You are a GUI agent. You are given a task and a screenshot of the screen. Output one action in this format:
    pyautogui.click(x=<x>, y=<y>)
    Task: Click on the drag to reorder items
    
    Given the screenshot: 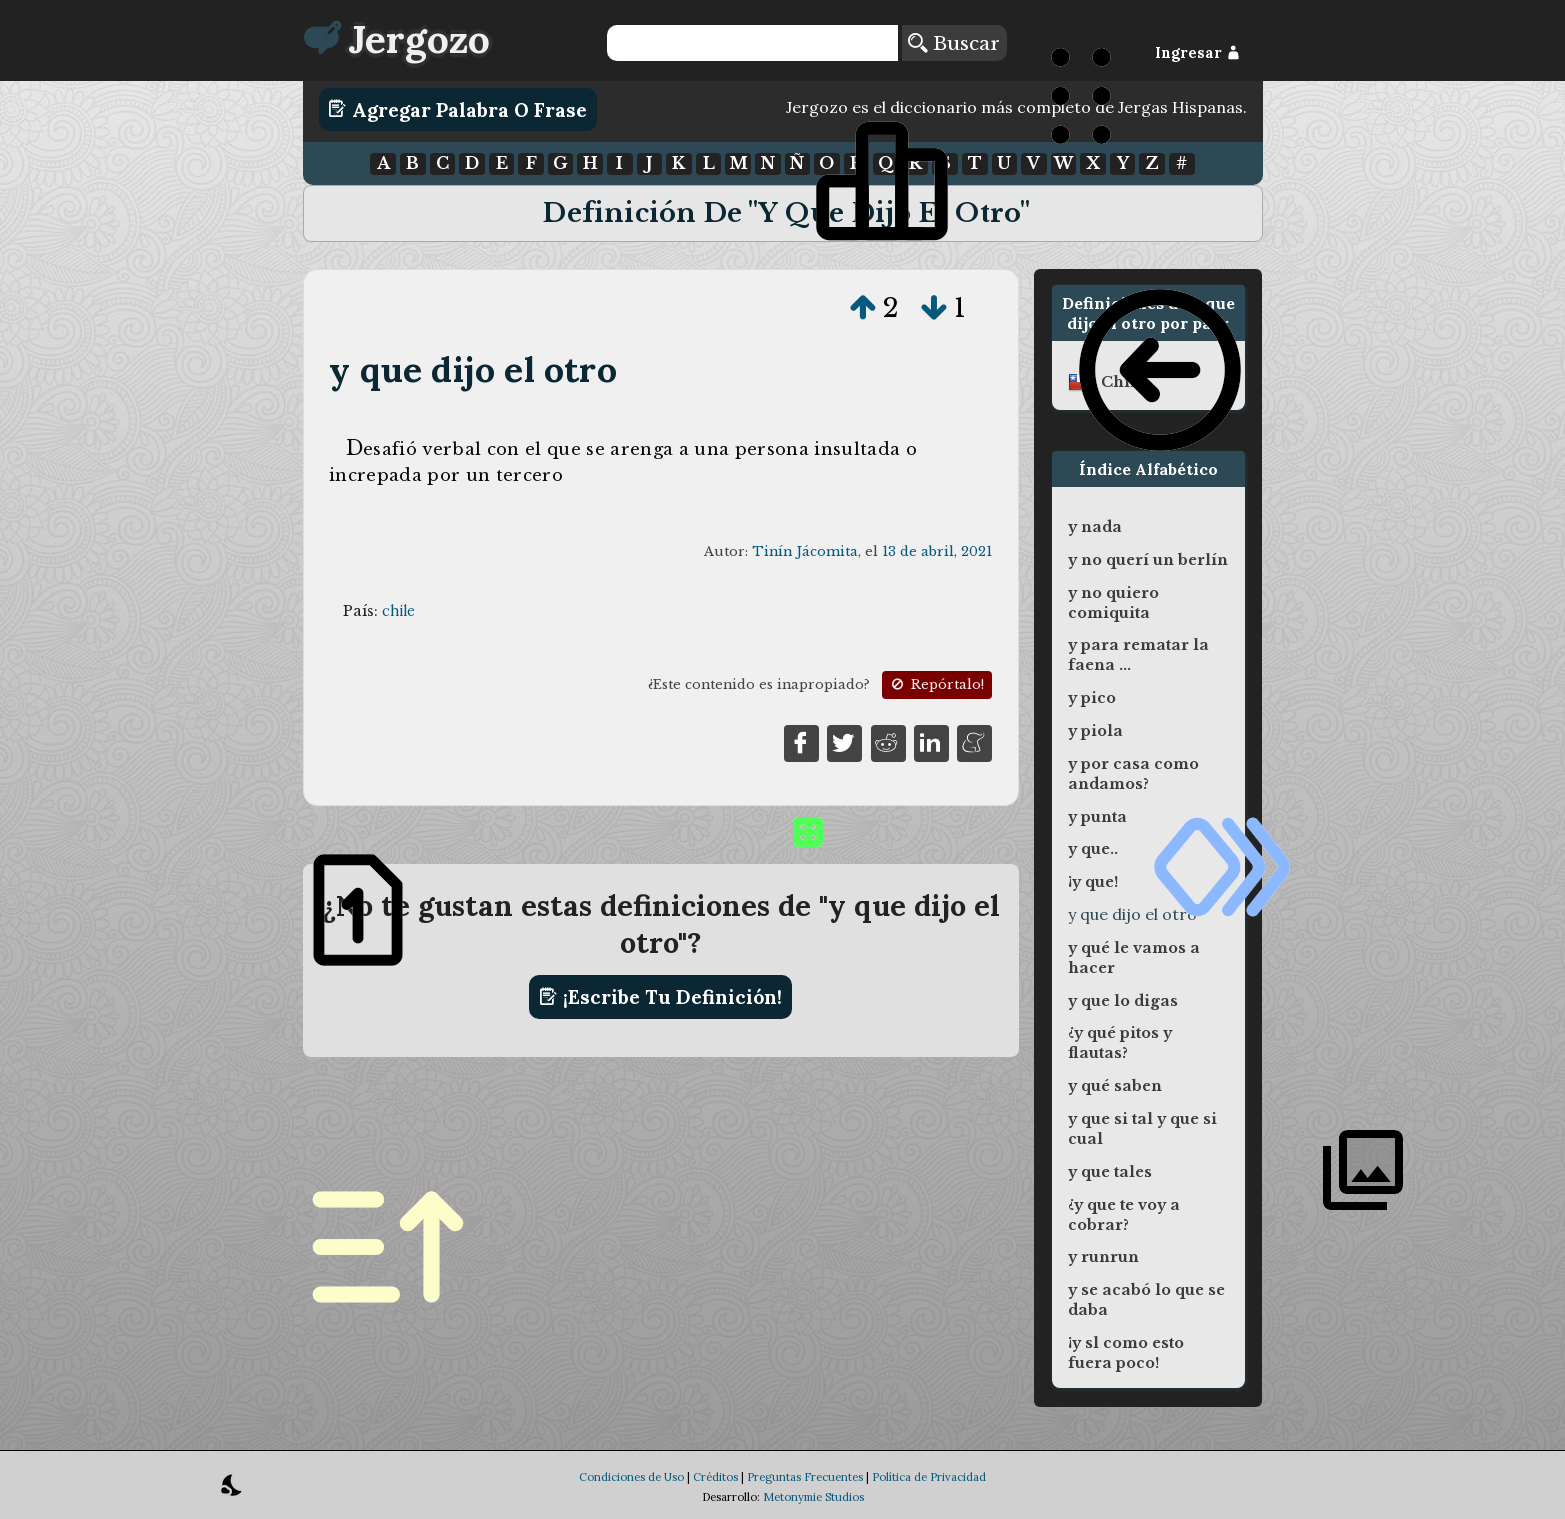 What is the action you would take?
    pyautogui.click(x=1081, y=96)
    